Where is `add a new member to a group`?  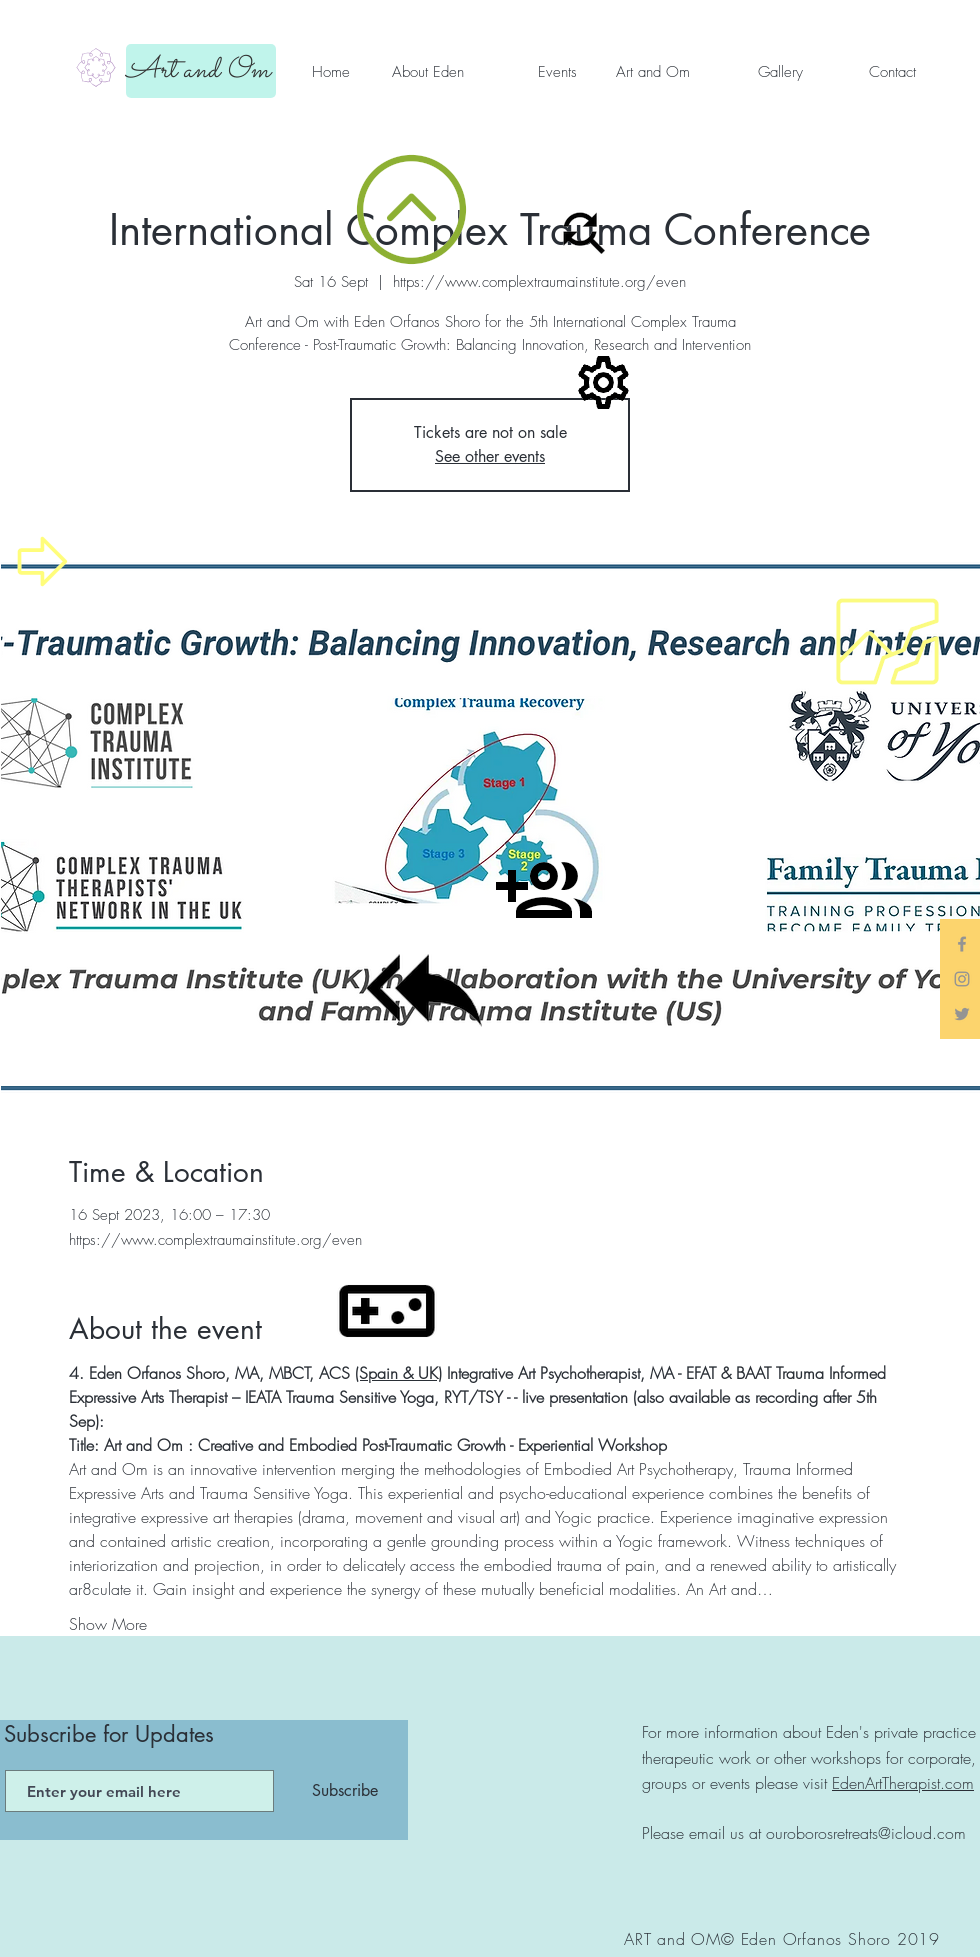 add a new member to a group is located at coordinates (544, 890).